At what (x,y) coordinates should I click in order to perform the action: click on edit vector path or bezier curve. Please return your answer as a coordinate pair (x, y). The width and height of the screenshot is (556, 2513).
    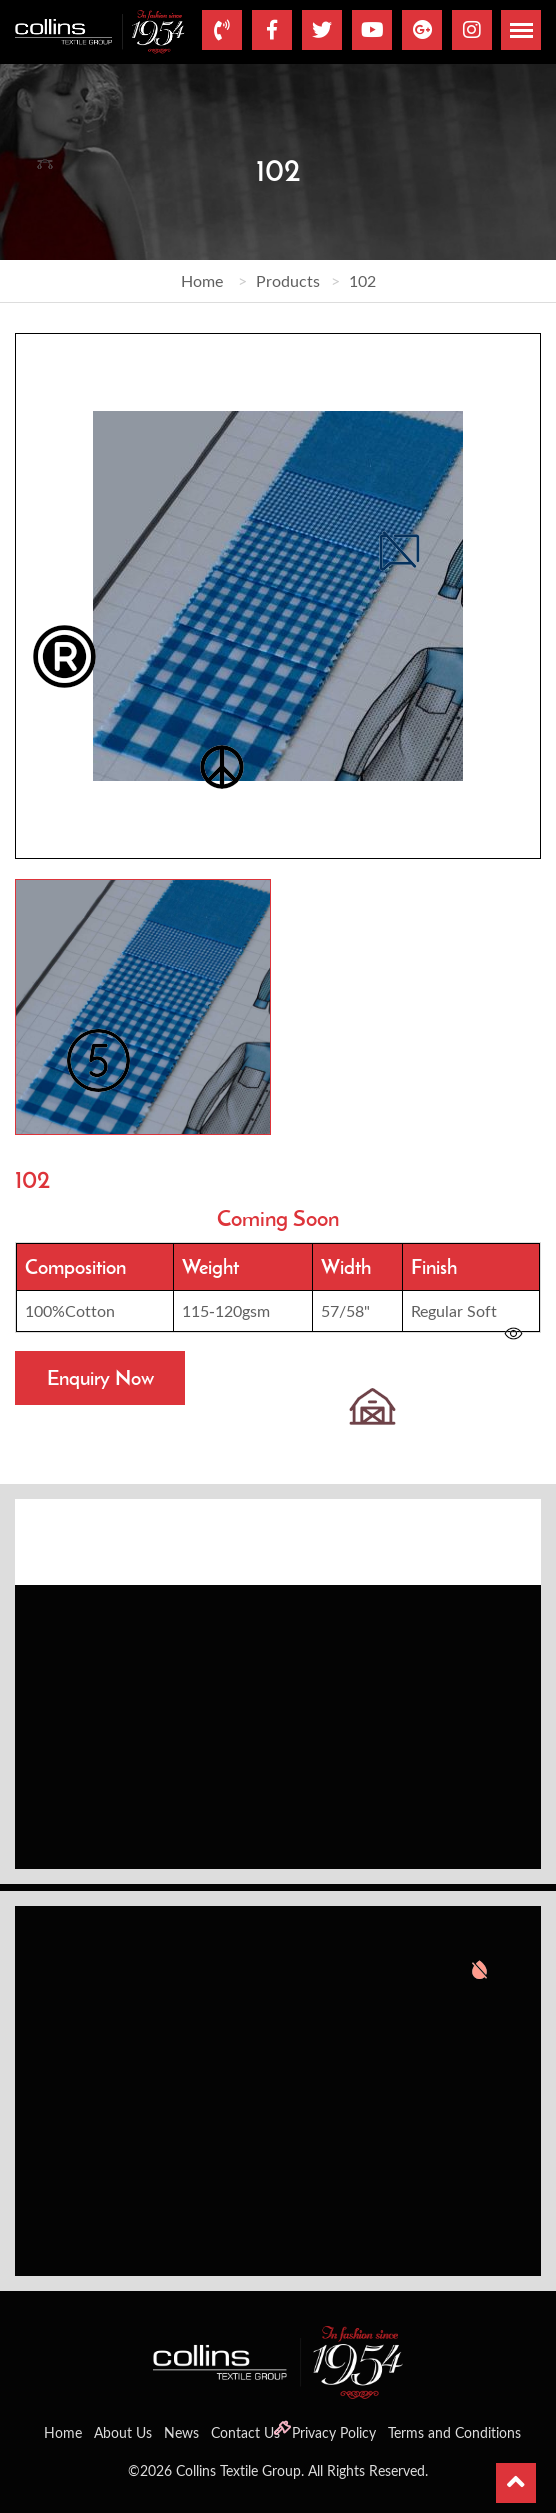
    Looking at the image, I should click on (45, 164).